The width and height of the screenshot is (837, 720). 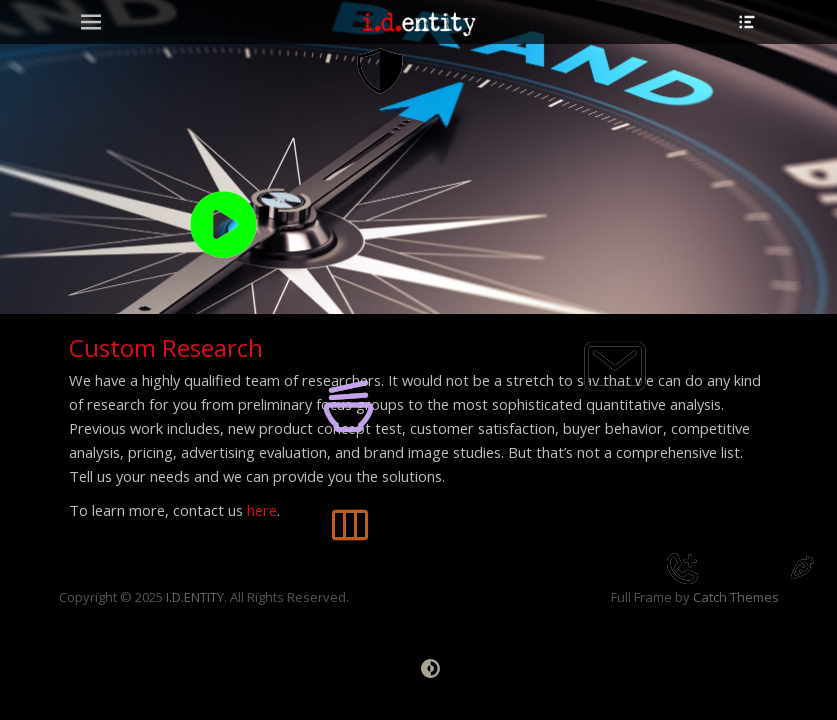 I want to click on play media or video content, so click(x=223, y=224).